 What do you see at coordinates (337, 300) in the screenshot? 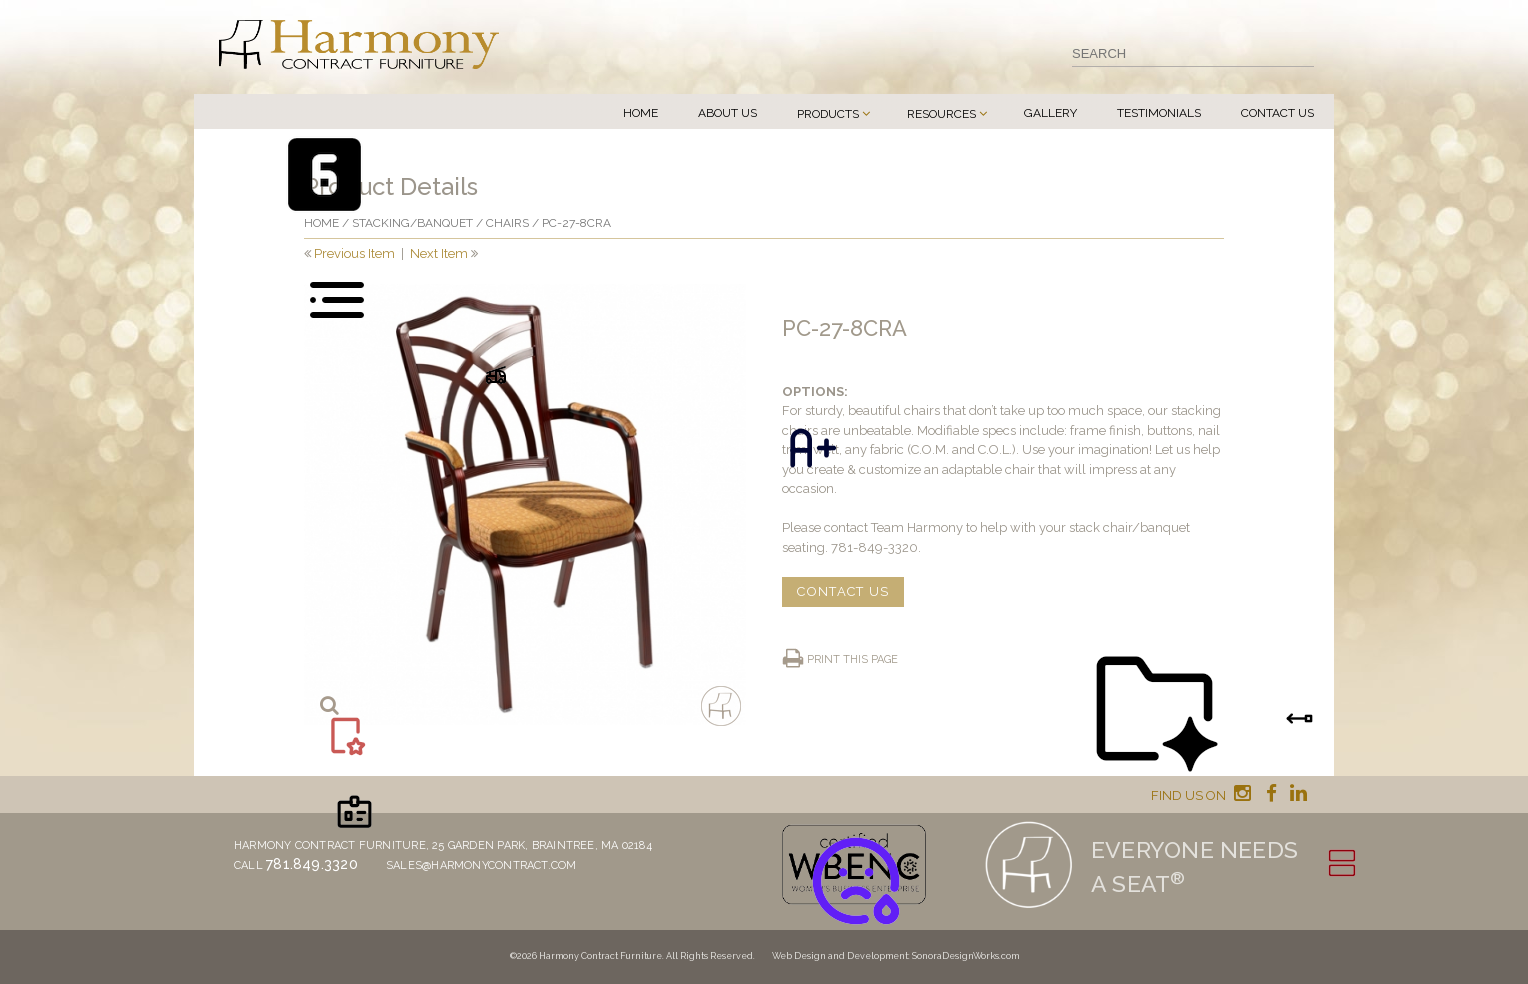
I see `open navigation menu` at bounding box center [337, 300].